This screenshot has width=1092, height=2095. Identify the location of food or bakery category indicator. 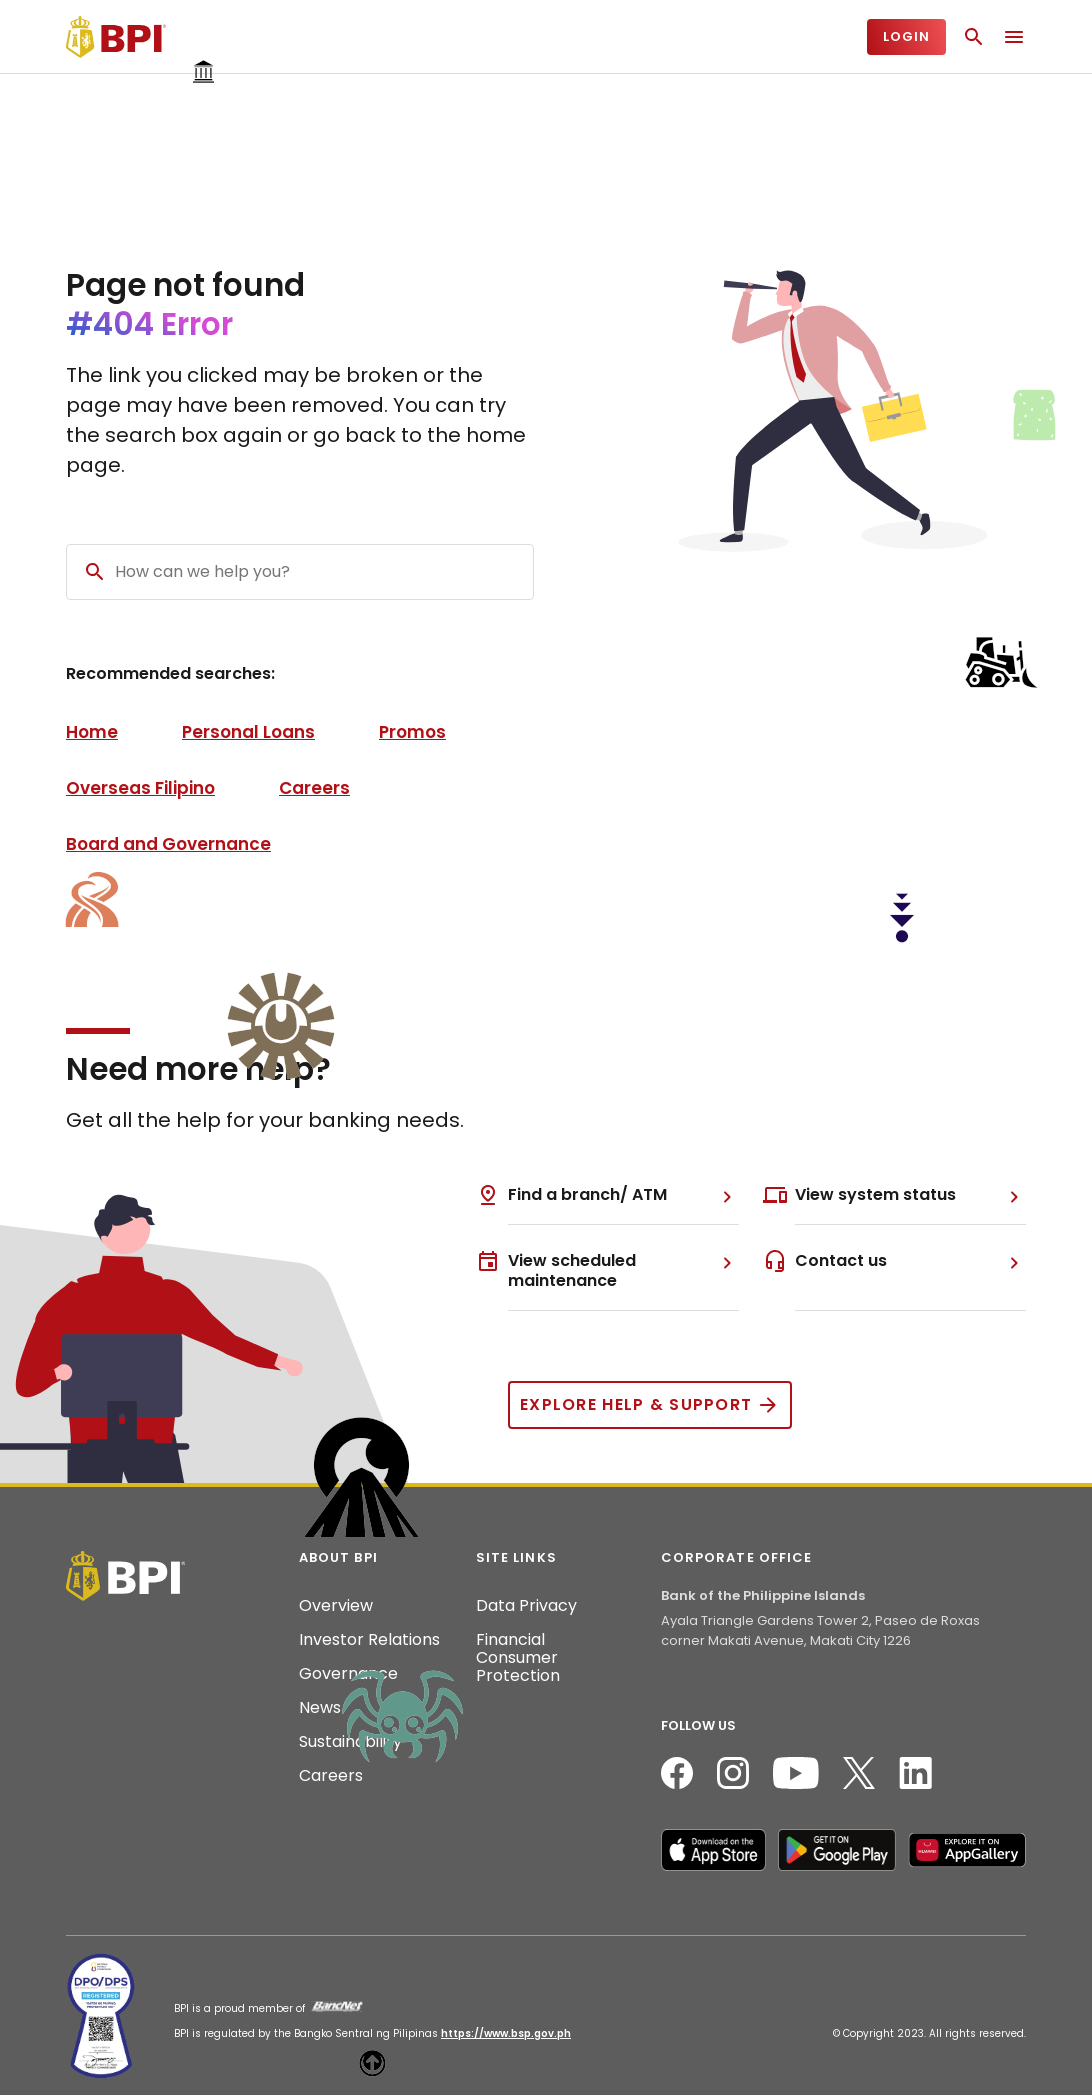
(1034, 414).